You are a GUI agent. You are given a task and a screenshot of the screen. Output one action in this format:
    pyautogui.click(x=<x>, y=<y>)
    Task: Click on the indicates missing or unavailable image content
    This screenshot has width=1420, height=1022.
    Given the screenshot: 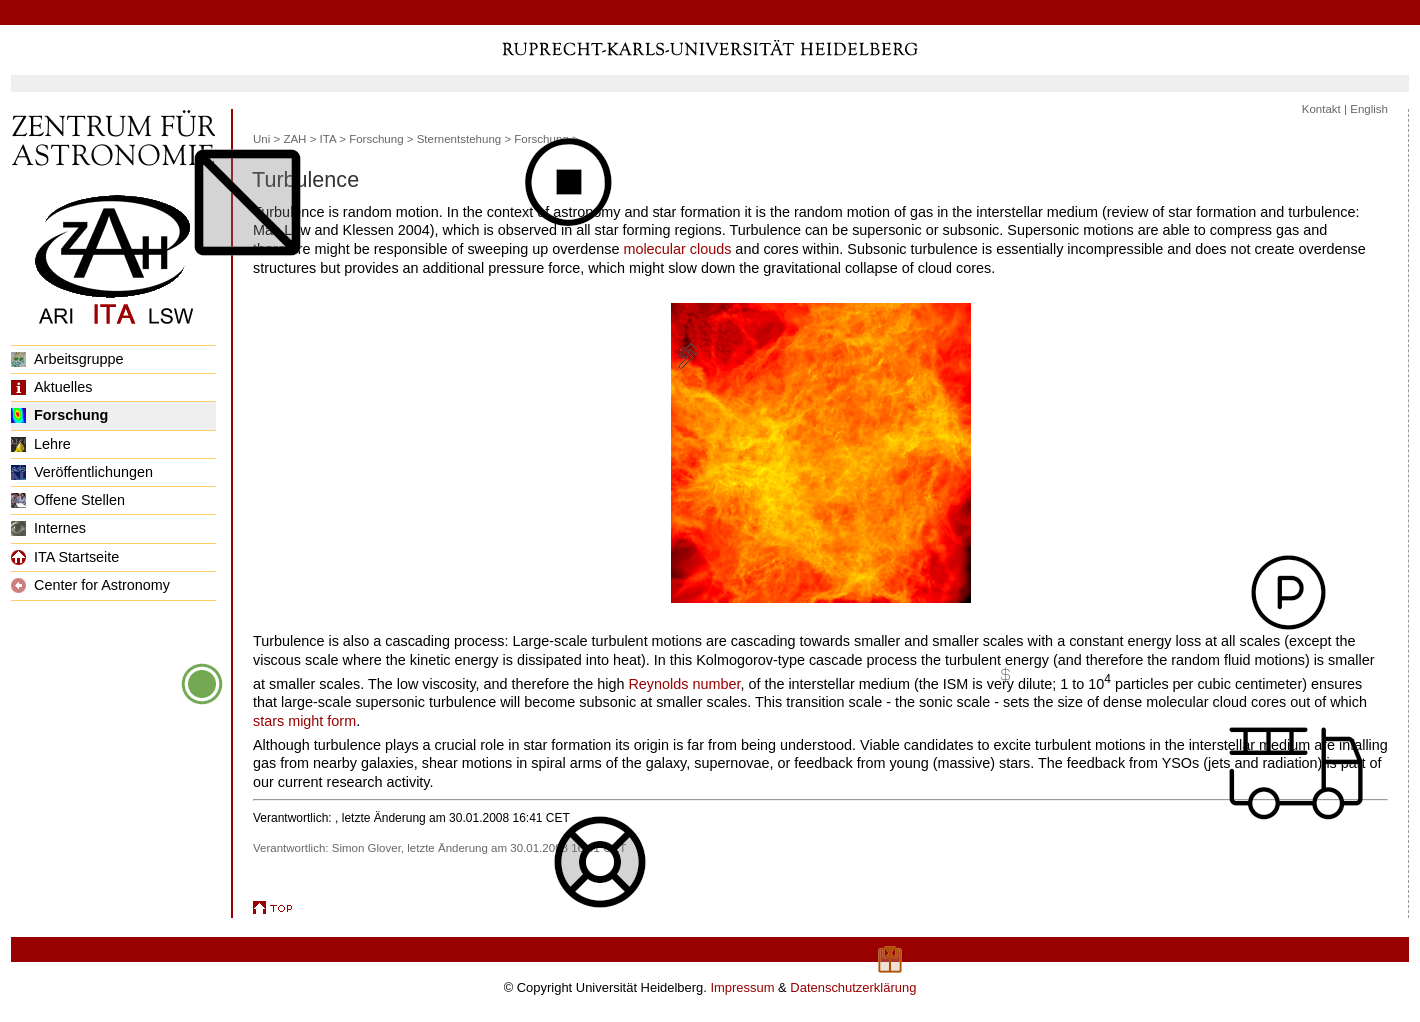 What is the action you would take?
    pyautogui.click(x=247, y=202)
    